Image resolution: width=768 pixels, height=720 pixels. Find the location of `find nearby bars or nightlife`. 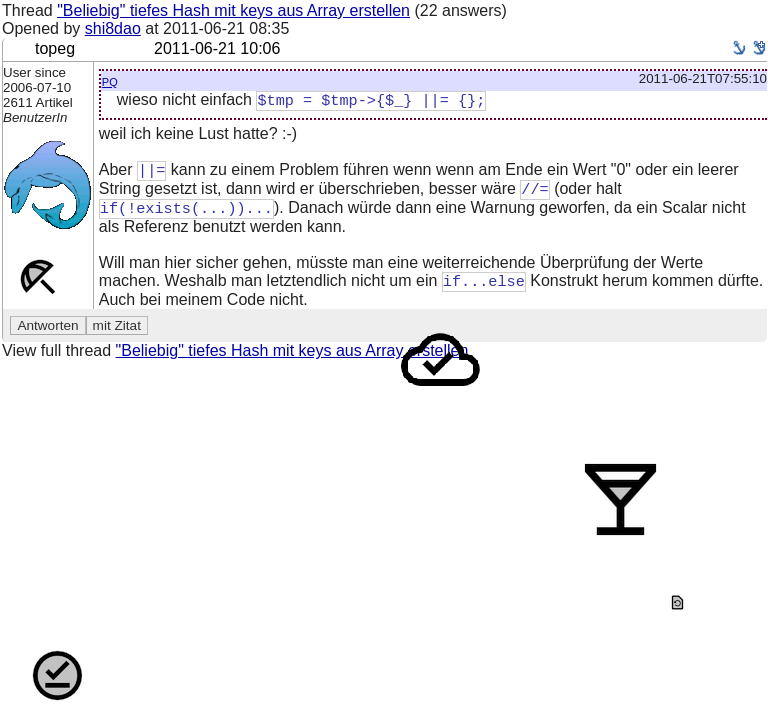

find nearby bars or nightlife is located at coordinates (620, 499).